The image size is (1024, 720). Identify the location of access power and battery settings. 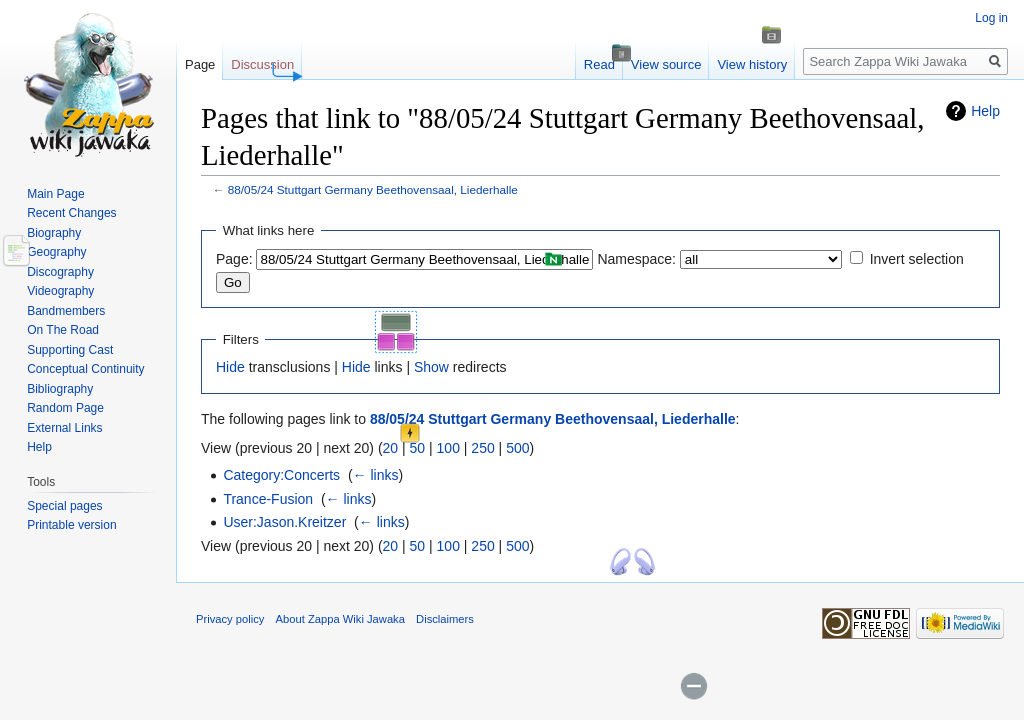
(410, 433).